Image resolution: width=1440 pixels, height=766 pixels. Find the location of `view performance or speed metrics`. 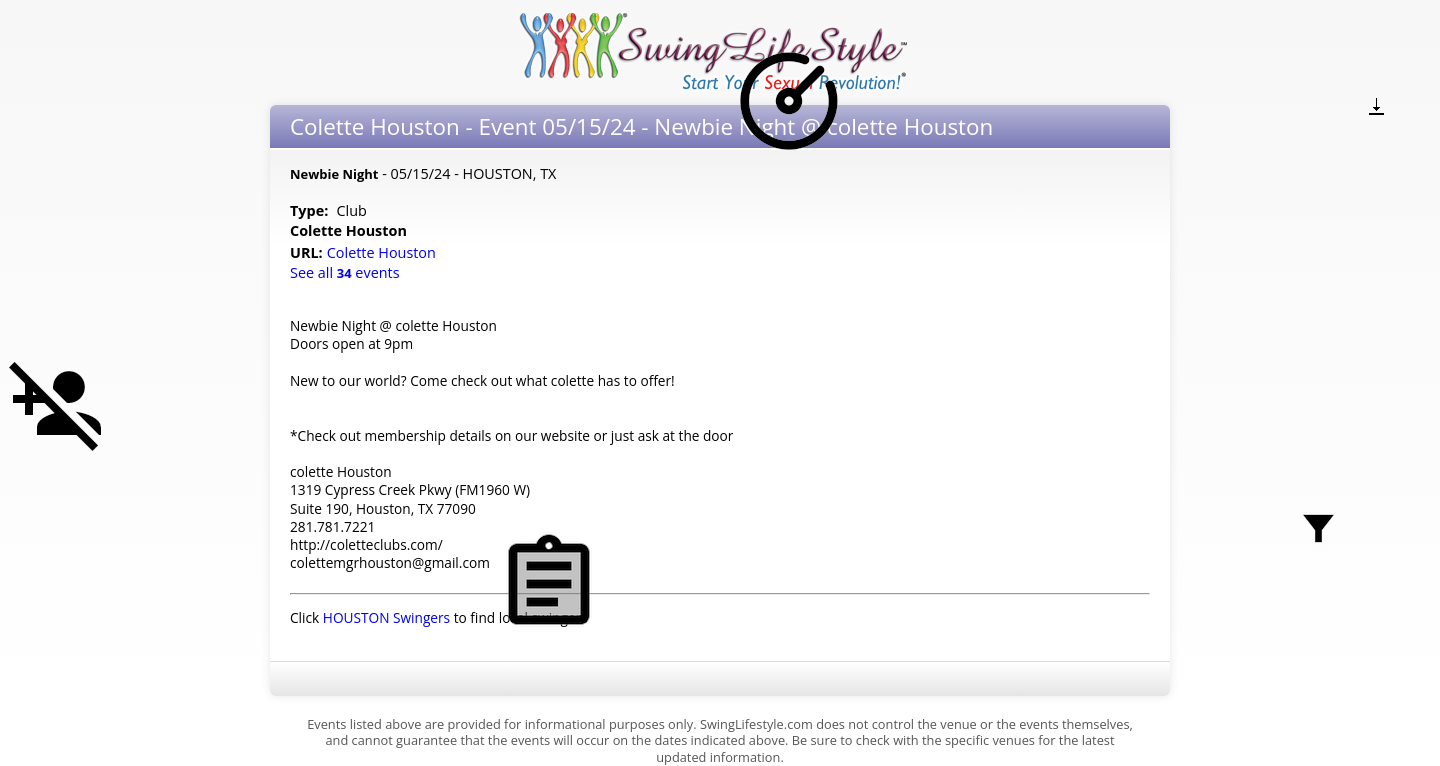

view performance or speed metrics is located at coordinates (789, 101).